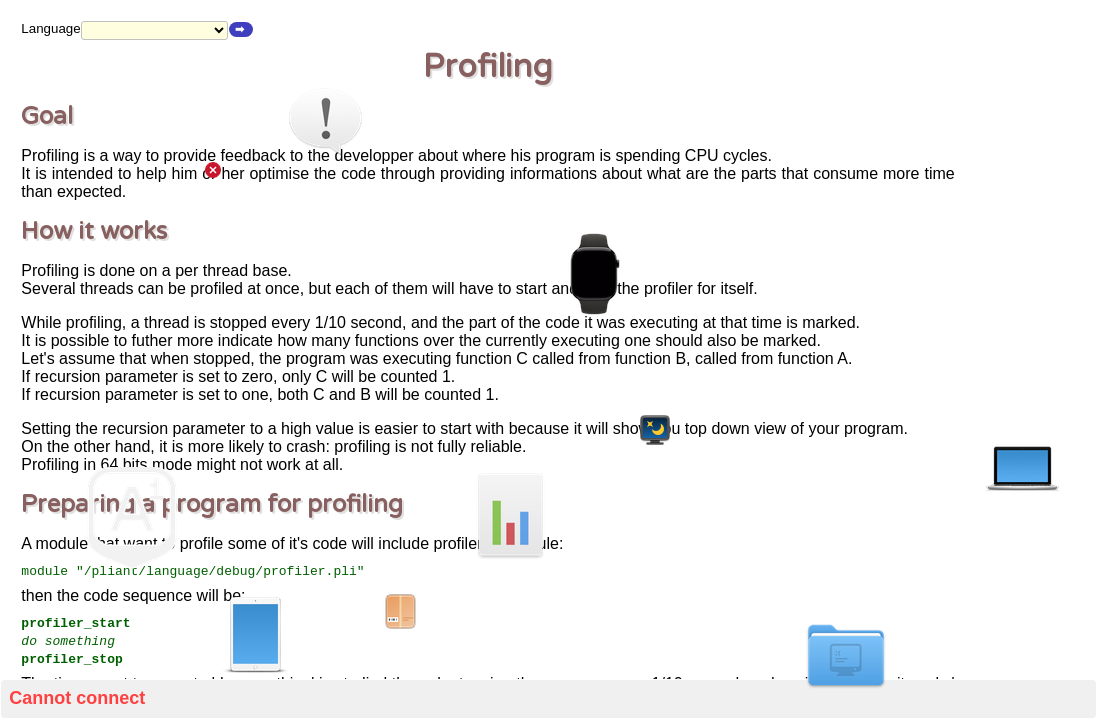 The image size is (1098, 720). Describe the element at coordinates (400, 611) in the screenshot. I see `a compressed archive or package file` at that location.